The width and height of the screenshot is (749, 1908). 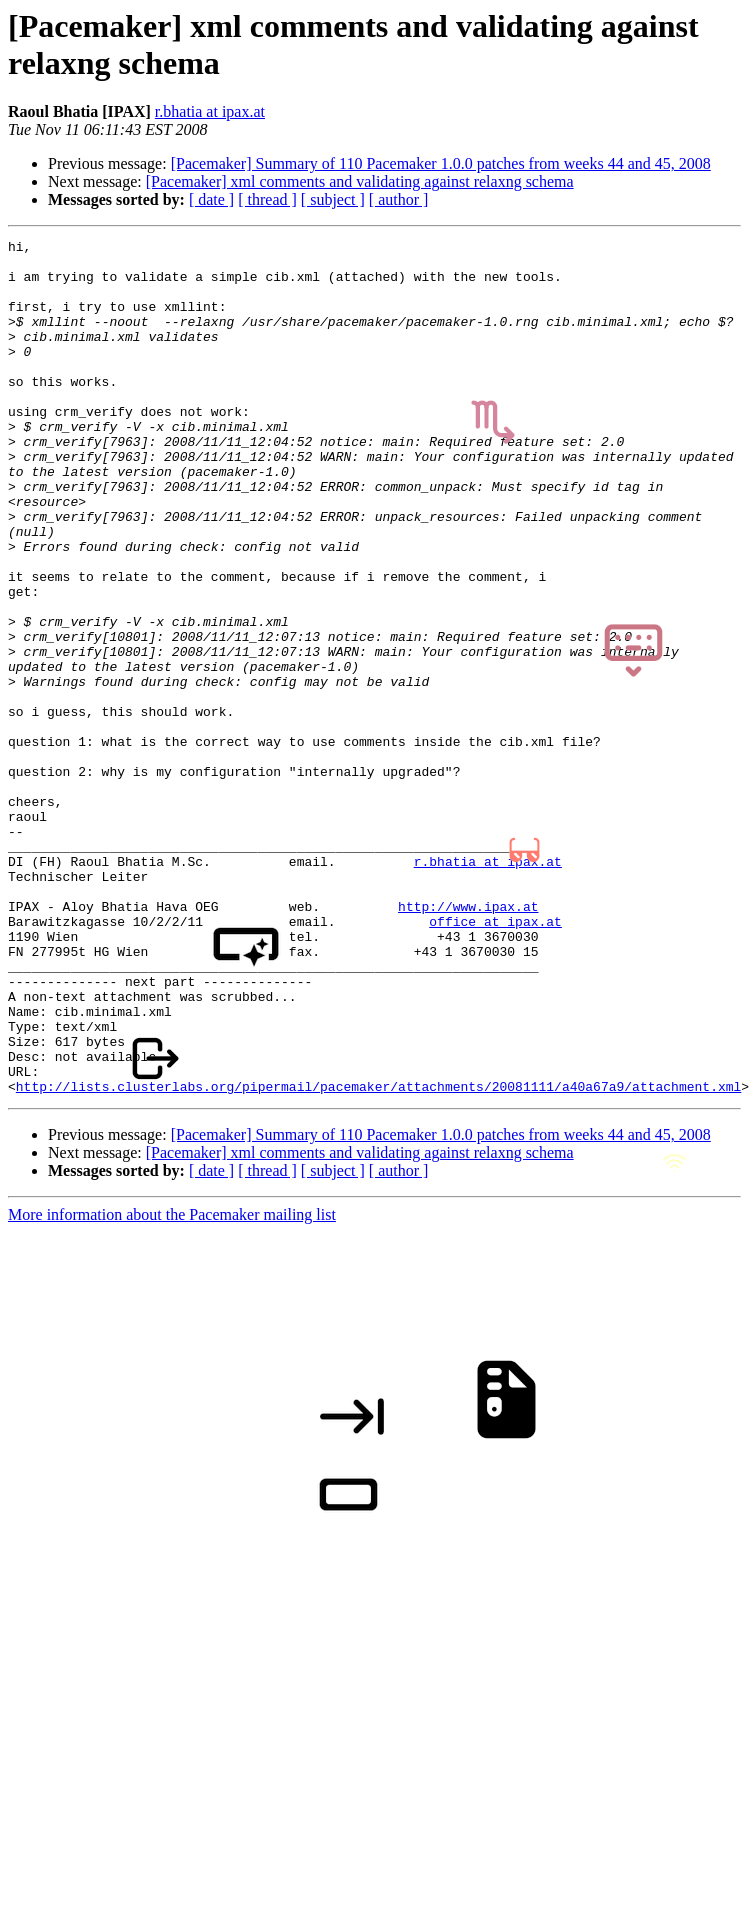 I want to click on view or open a compressed archive file, so click(x=506, y=1399).